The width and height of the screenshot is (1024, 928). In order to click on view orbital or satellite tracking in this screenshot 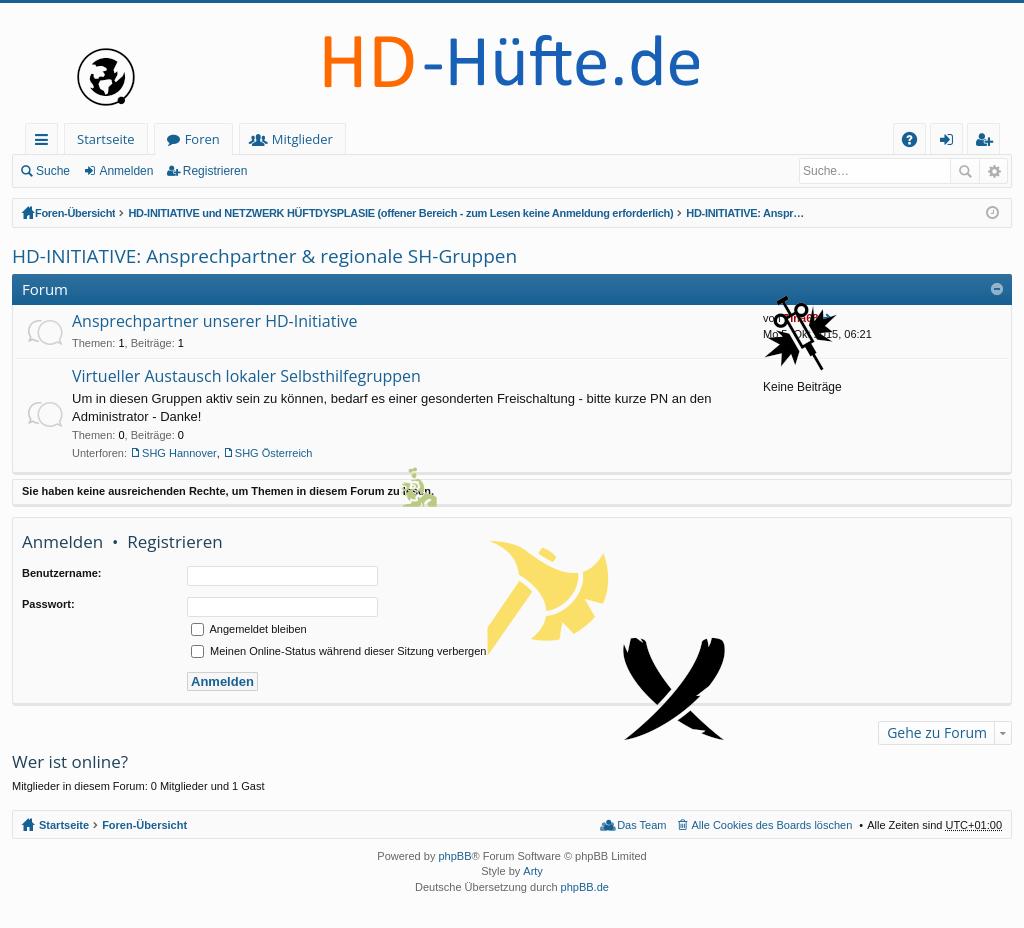, I will do `click(106, 77)`.